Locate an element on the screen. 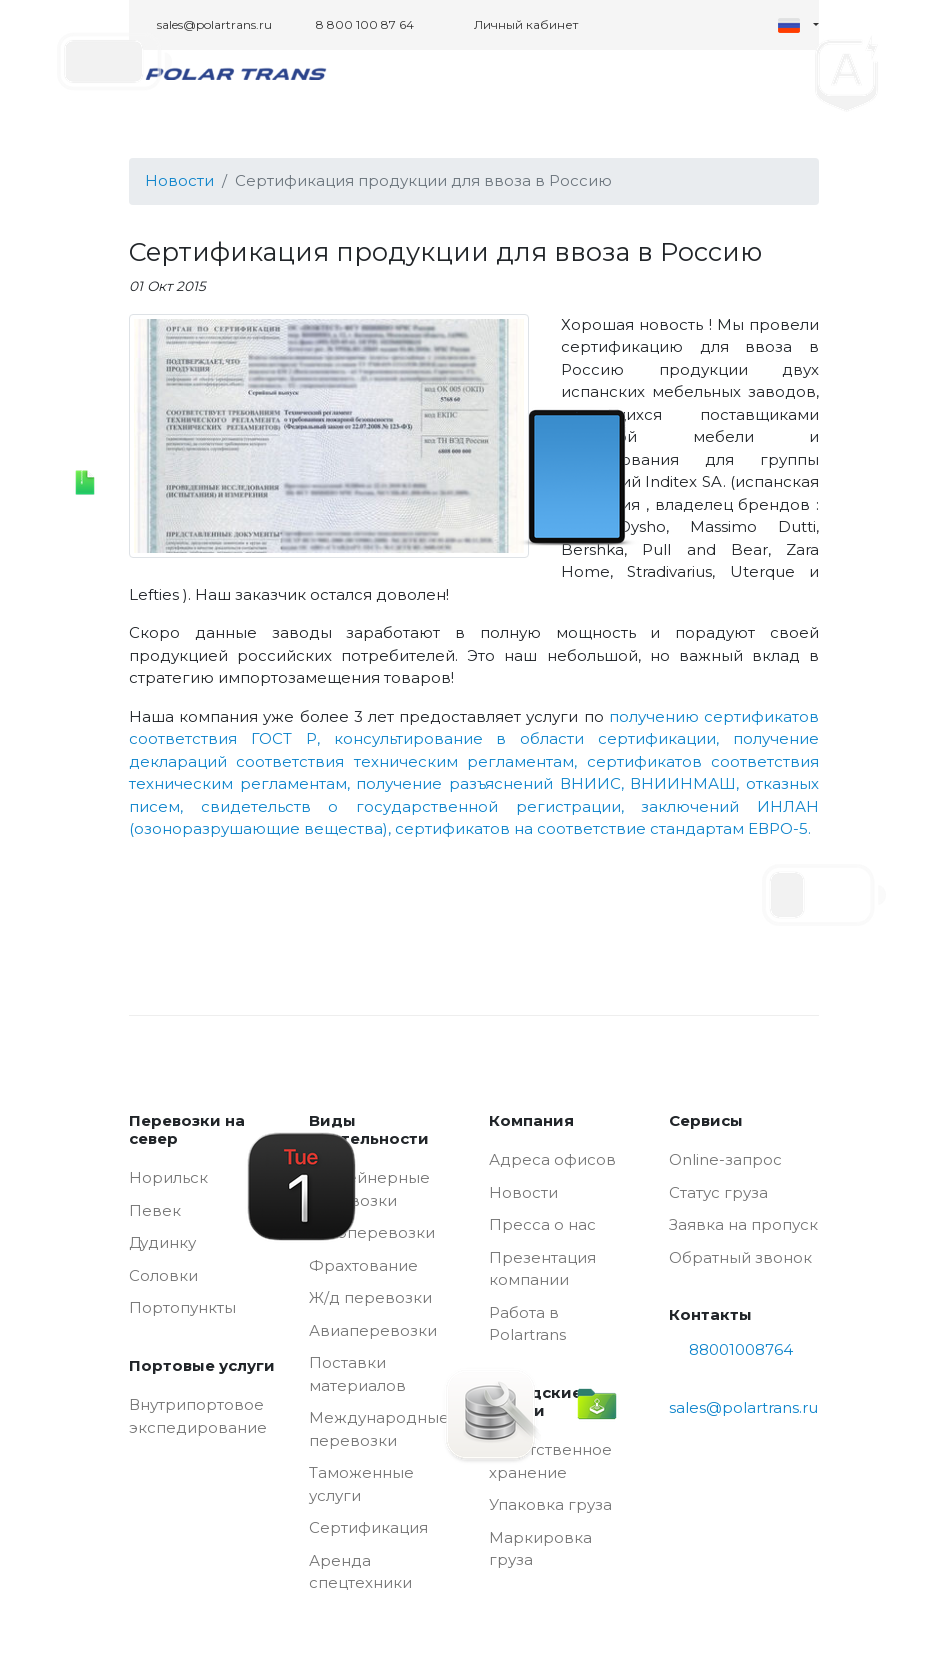 The height and width of the screenshot is (1670, 948). open the calendar app is located at coordinates (301, 1186).